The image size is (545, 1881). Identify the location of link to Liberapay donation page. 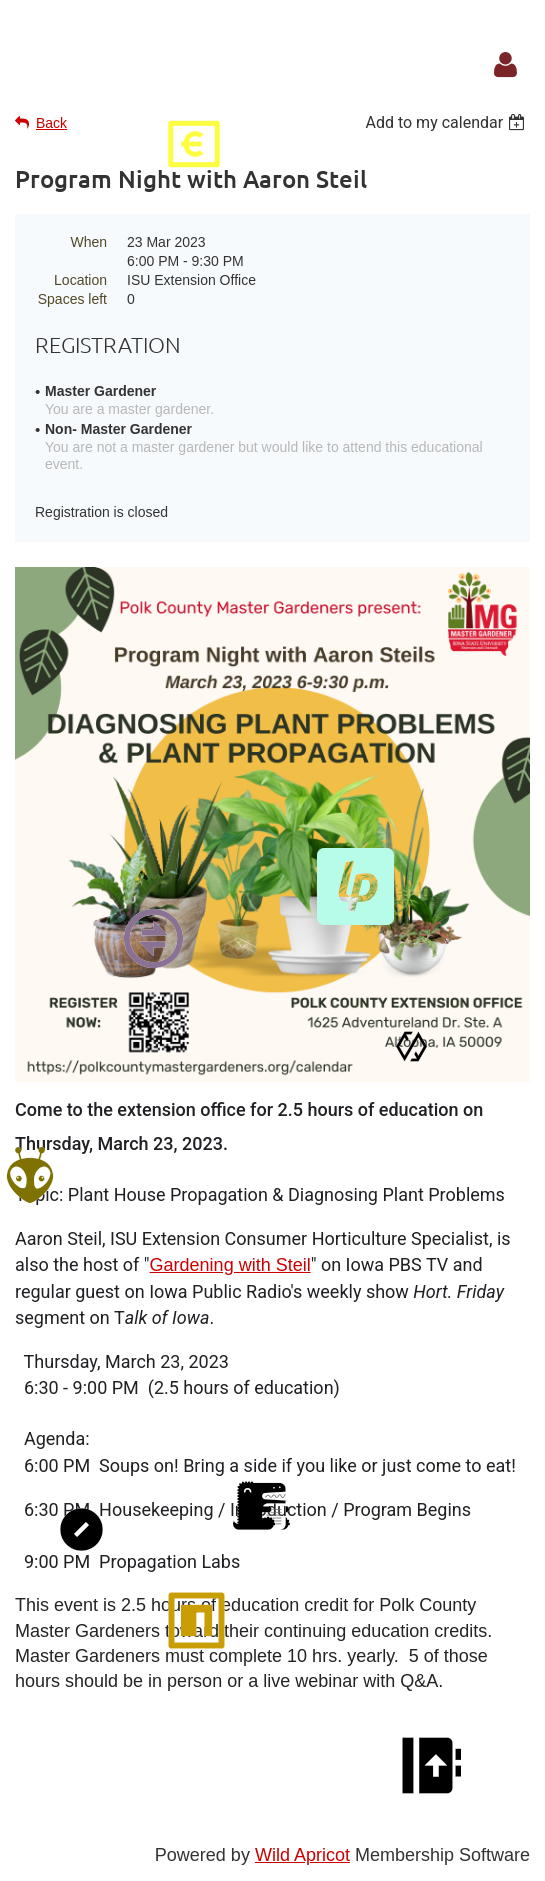
(355, 886).